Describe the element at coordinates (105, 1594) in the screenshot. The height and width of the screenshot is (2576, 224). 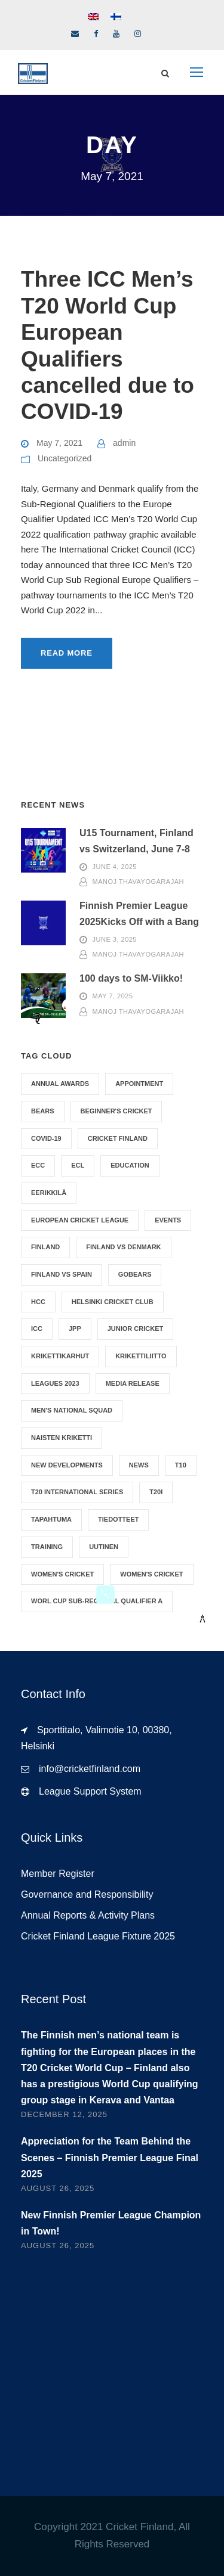
I see `indicates a dice roll result of three` at that location.